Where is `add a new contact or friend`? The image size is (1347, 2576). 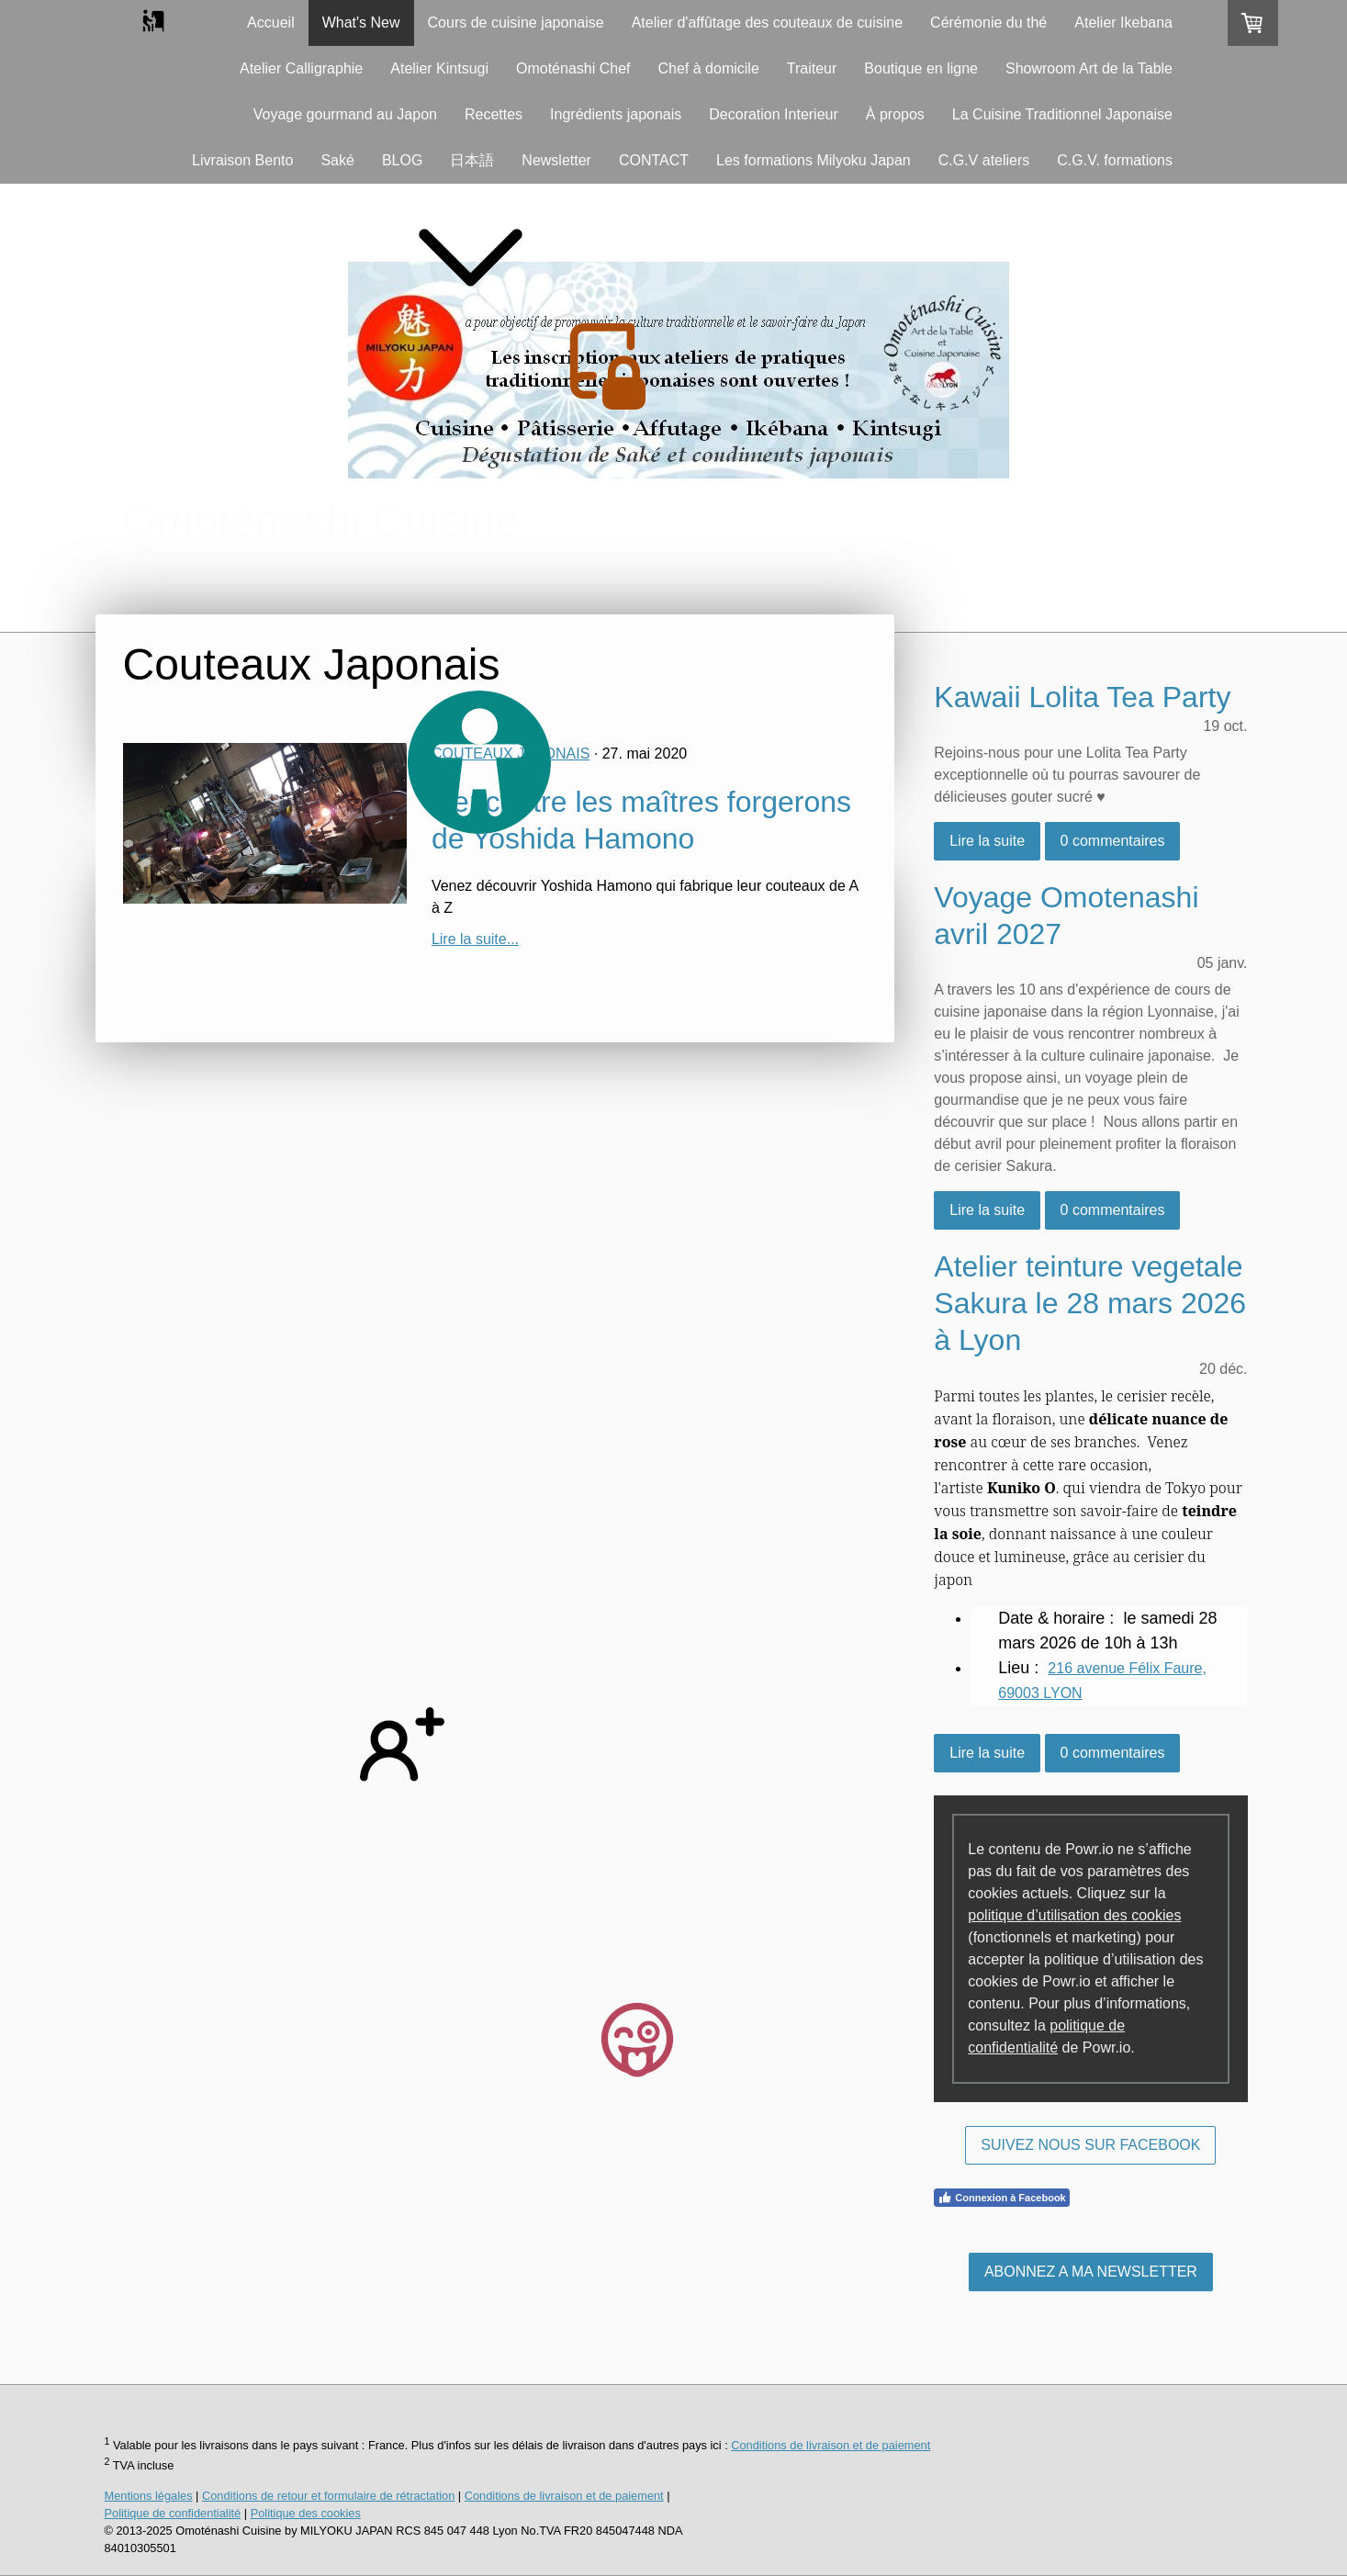 add a new contact or friend is located at coordinates (402, 1749).